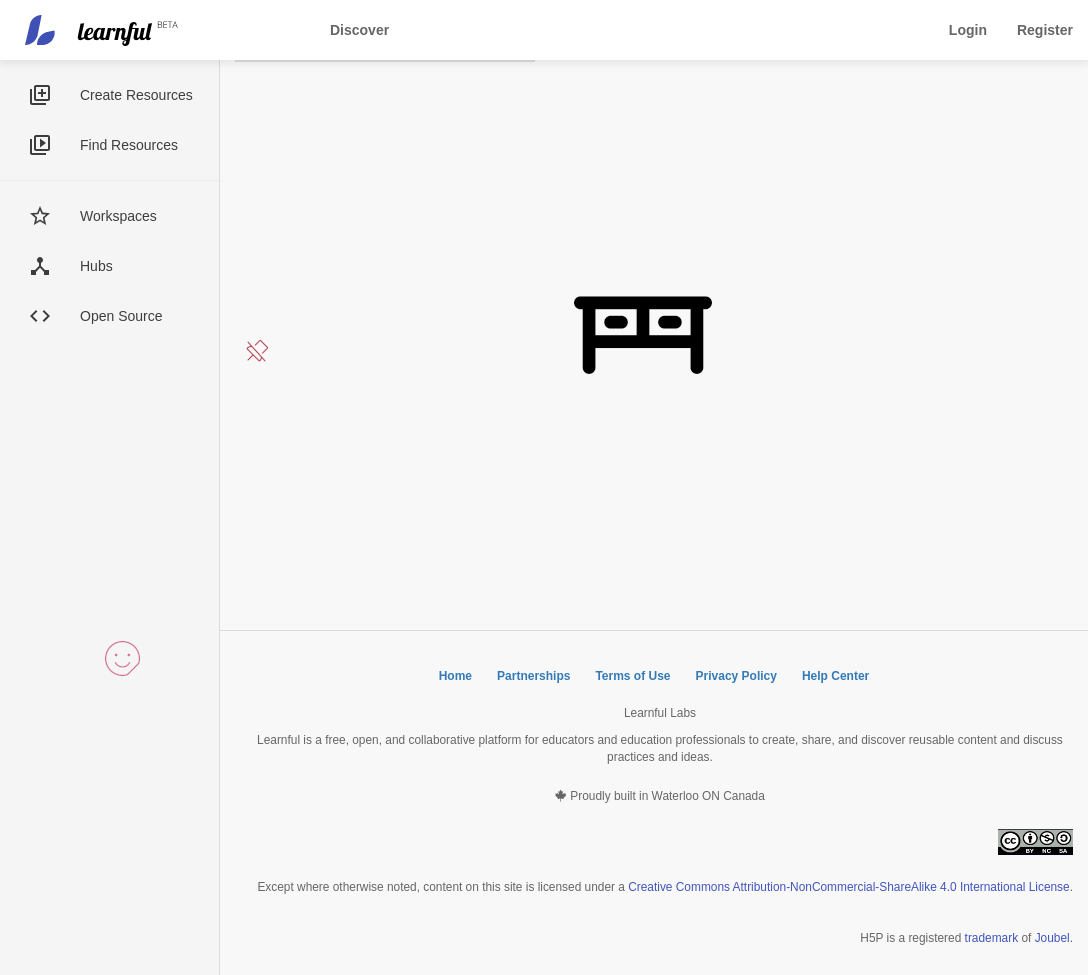 The height and width of the screenshot is (975, 1088). What do you see at coordinates (122, 658) in the screenshot?
I see `add a sticker to your message` at bounding box center [122, 658].